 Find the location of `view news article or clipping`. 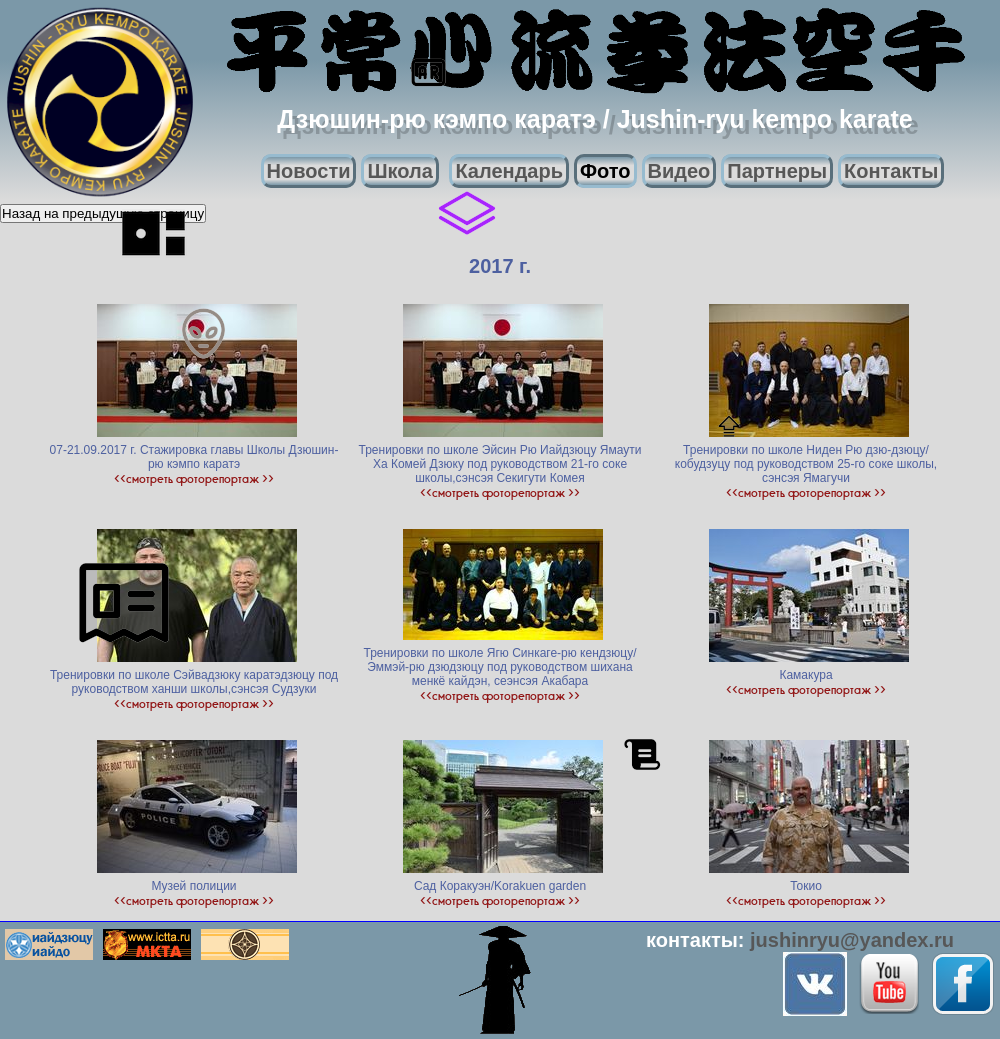

view news article or clipping is located at coordinates (124, 601).